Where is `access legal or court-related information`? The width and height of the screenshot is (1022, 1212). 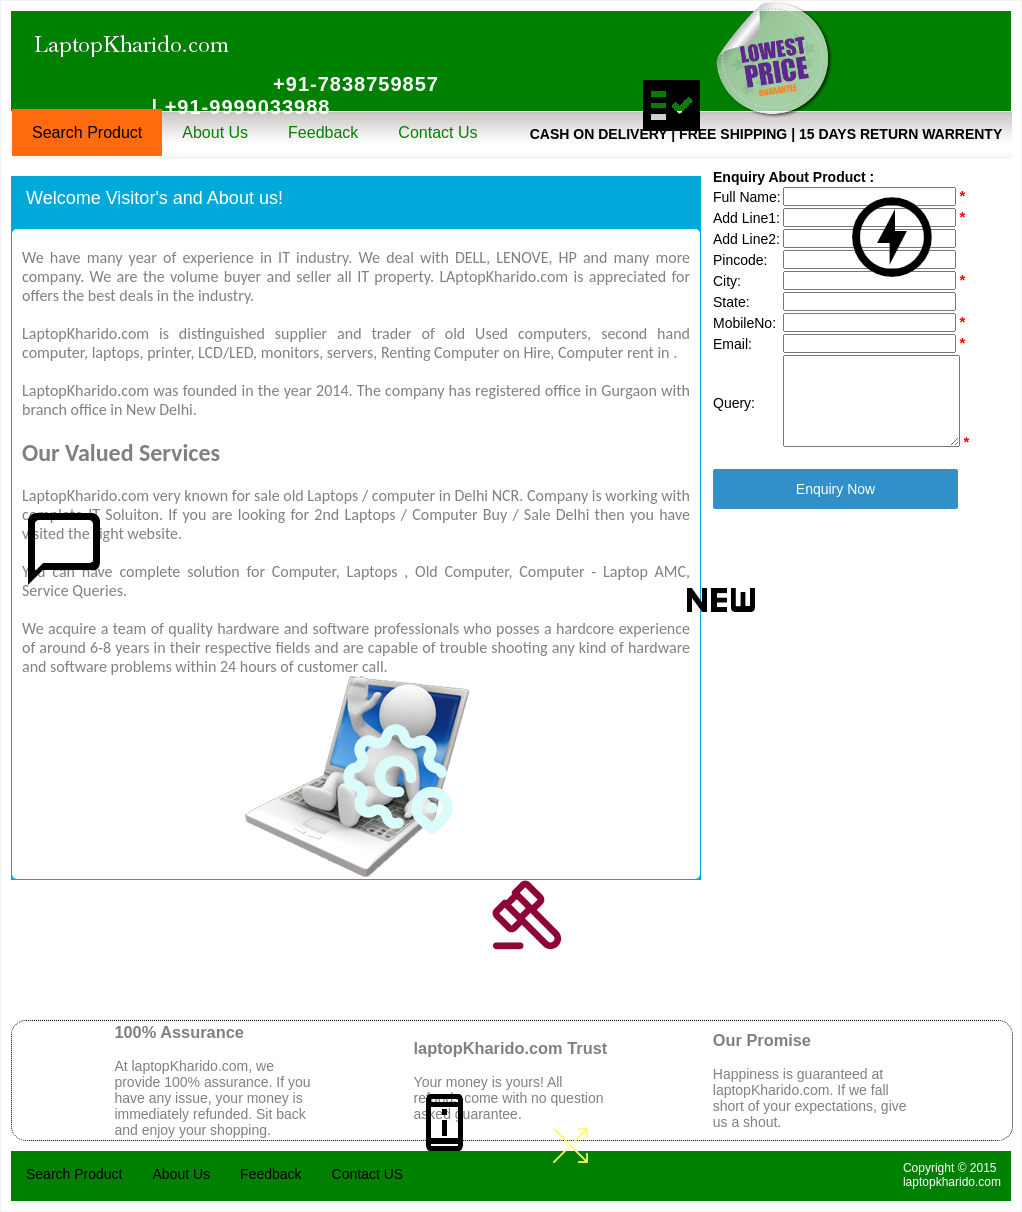
access legal or court-related information is located at coordinates (527, 915).